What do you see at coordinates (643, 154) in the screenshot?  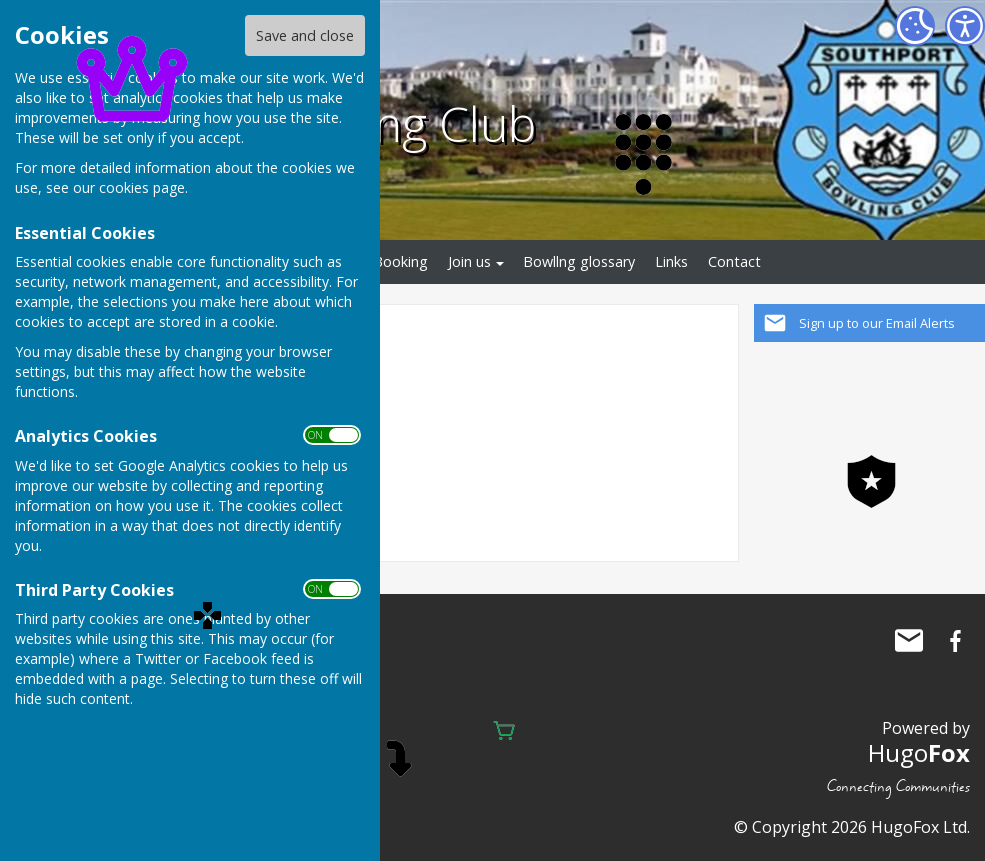 I see `open the phone dial pad` at bounding box center [643, 154].